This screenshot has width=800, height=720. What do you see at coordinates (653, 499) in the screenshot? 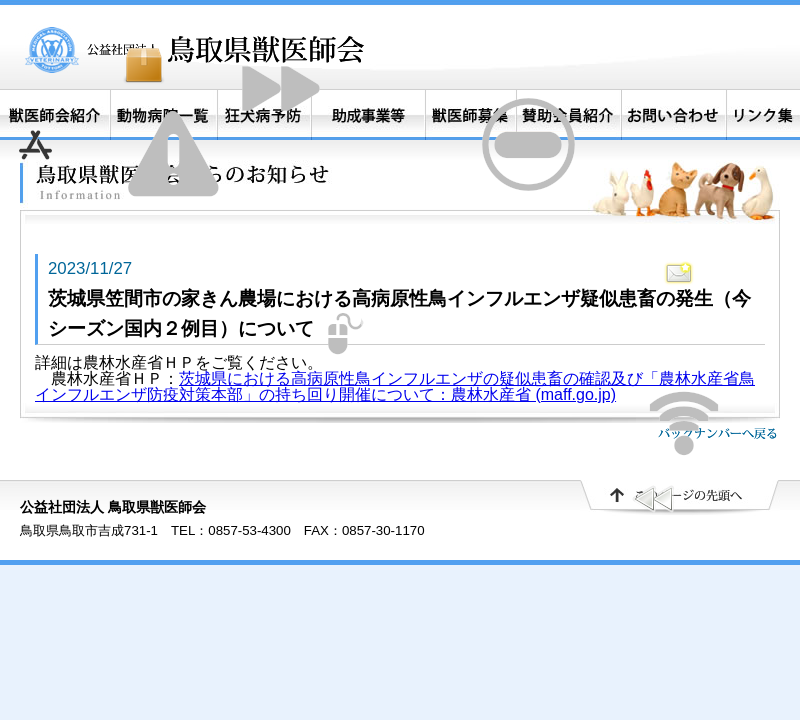
I see `rewind or seek backward in media playback` at bounding box center [653, 499].